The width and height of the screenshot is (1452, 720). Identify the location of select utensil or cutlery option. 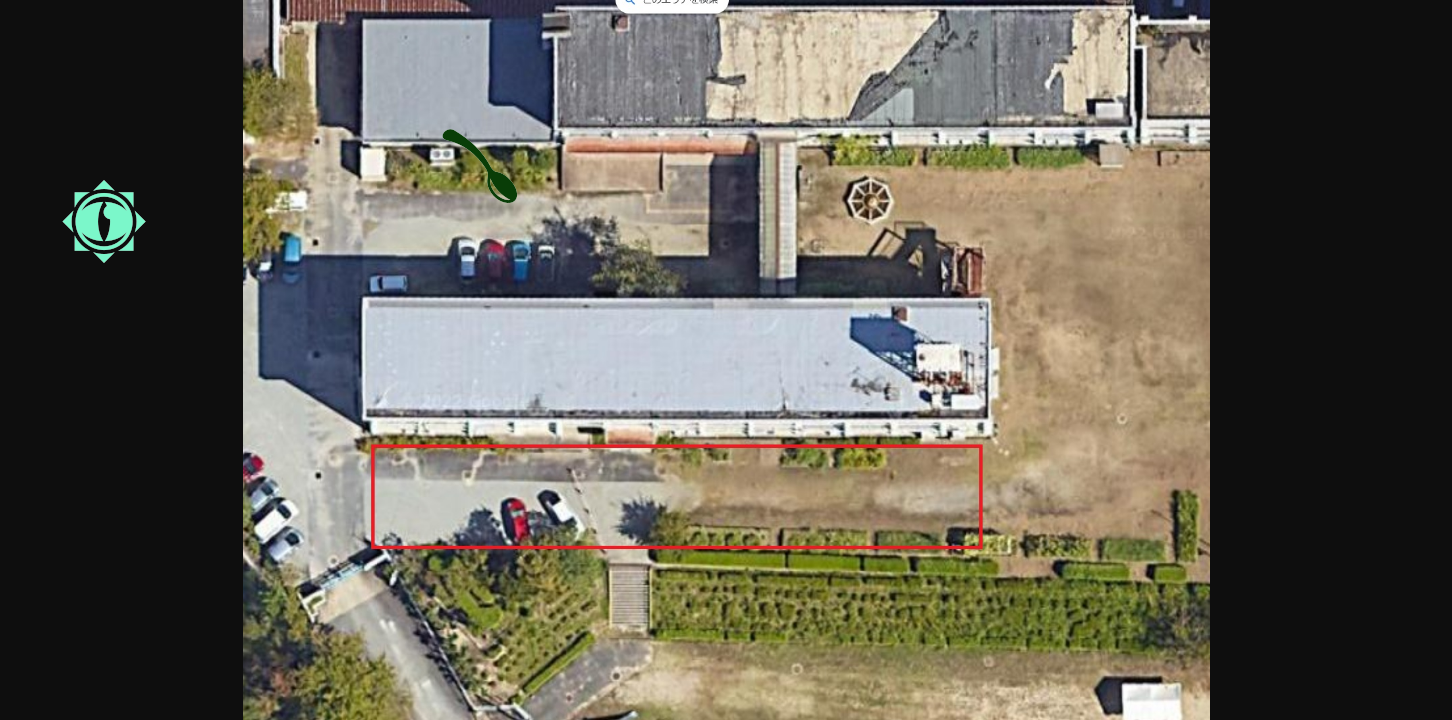
(480, 166).